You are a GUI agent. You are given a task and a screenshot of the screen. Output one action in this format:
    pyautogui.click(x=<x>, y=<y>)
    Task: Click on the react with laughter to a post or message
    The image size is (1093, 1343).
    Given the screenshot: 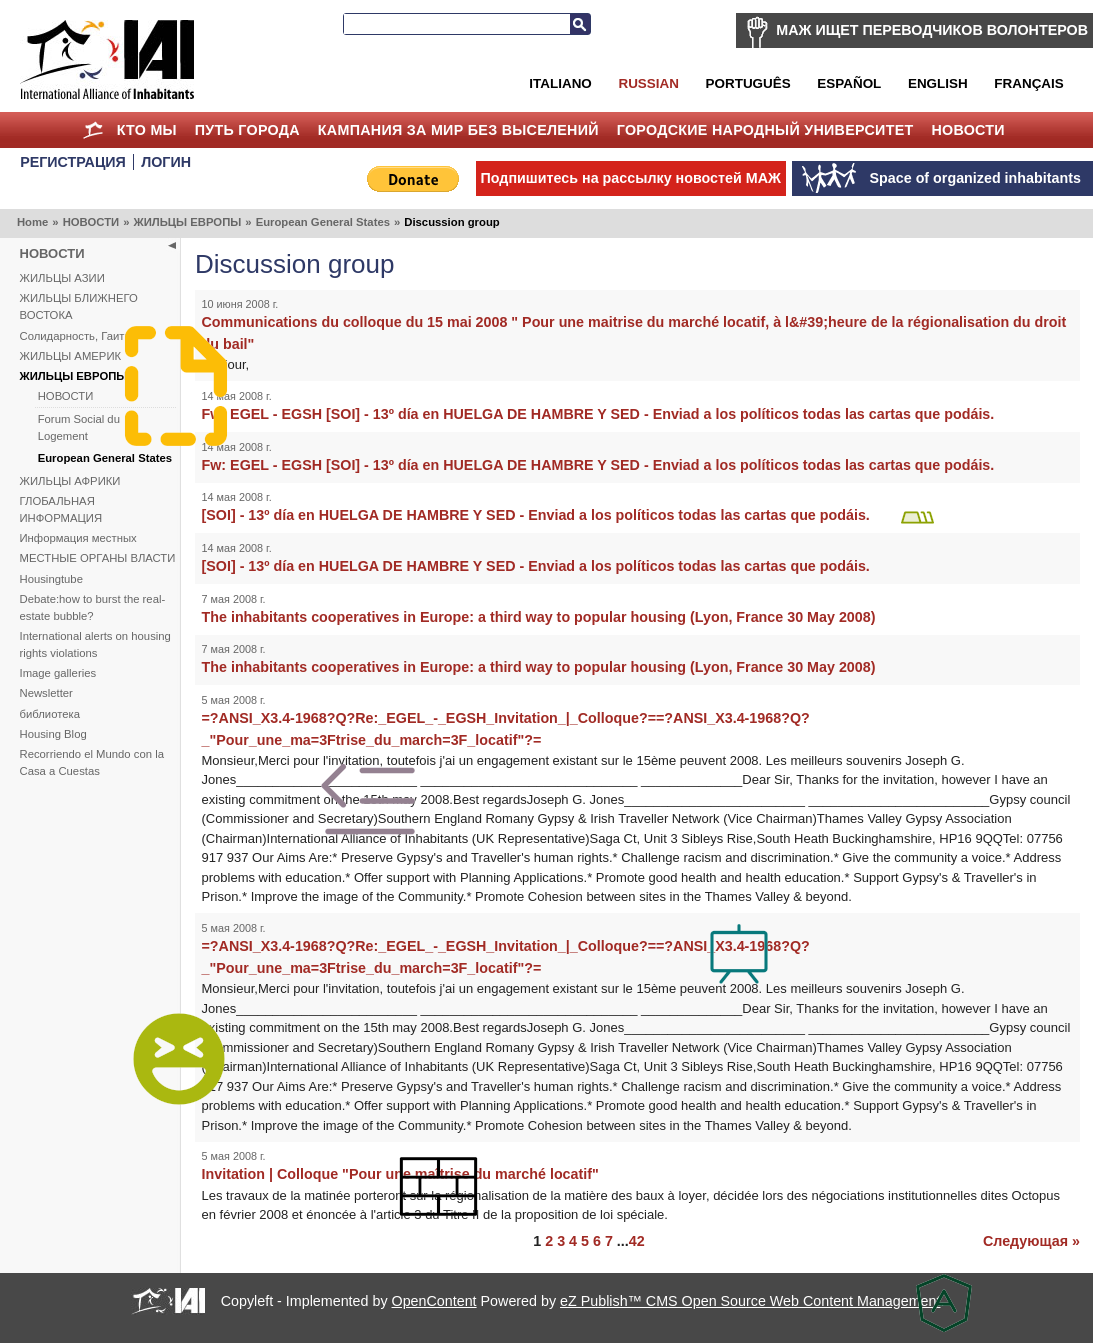 What is the action you would take?
    pyautogui.click(x=179, y=1059)
    